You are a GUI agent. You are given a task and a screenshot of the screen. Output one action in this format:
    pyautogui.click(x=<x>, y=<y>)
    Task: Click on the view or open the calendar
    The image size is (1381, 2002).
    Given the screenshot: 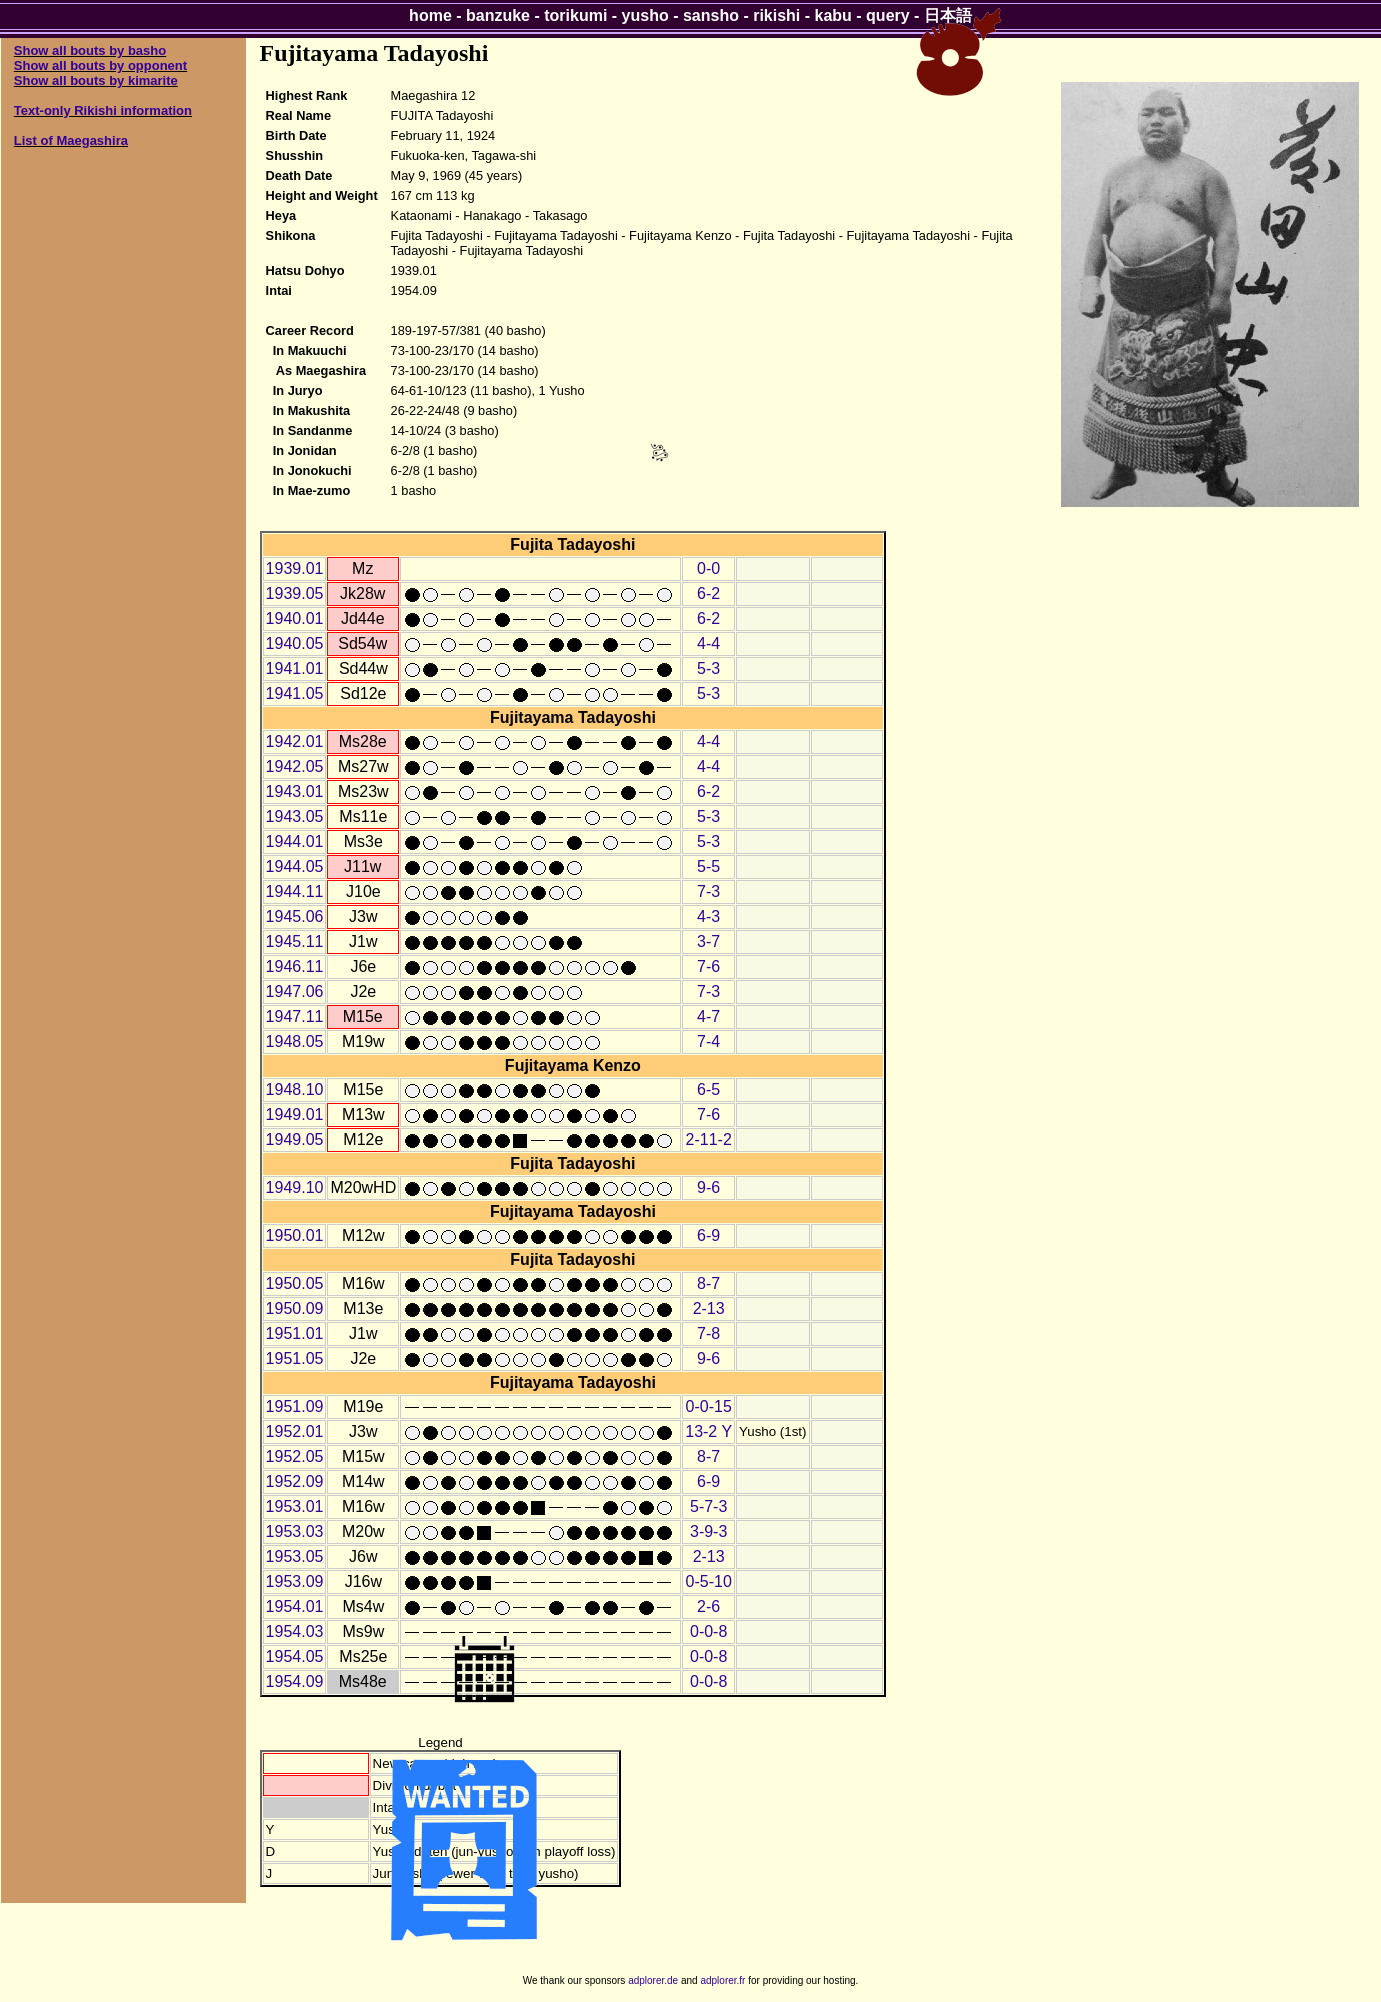 What is the action you would take?
    pyautogui.click(x=484, y=1672)
    